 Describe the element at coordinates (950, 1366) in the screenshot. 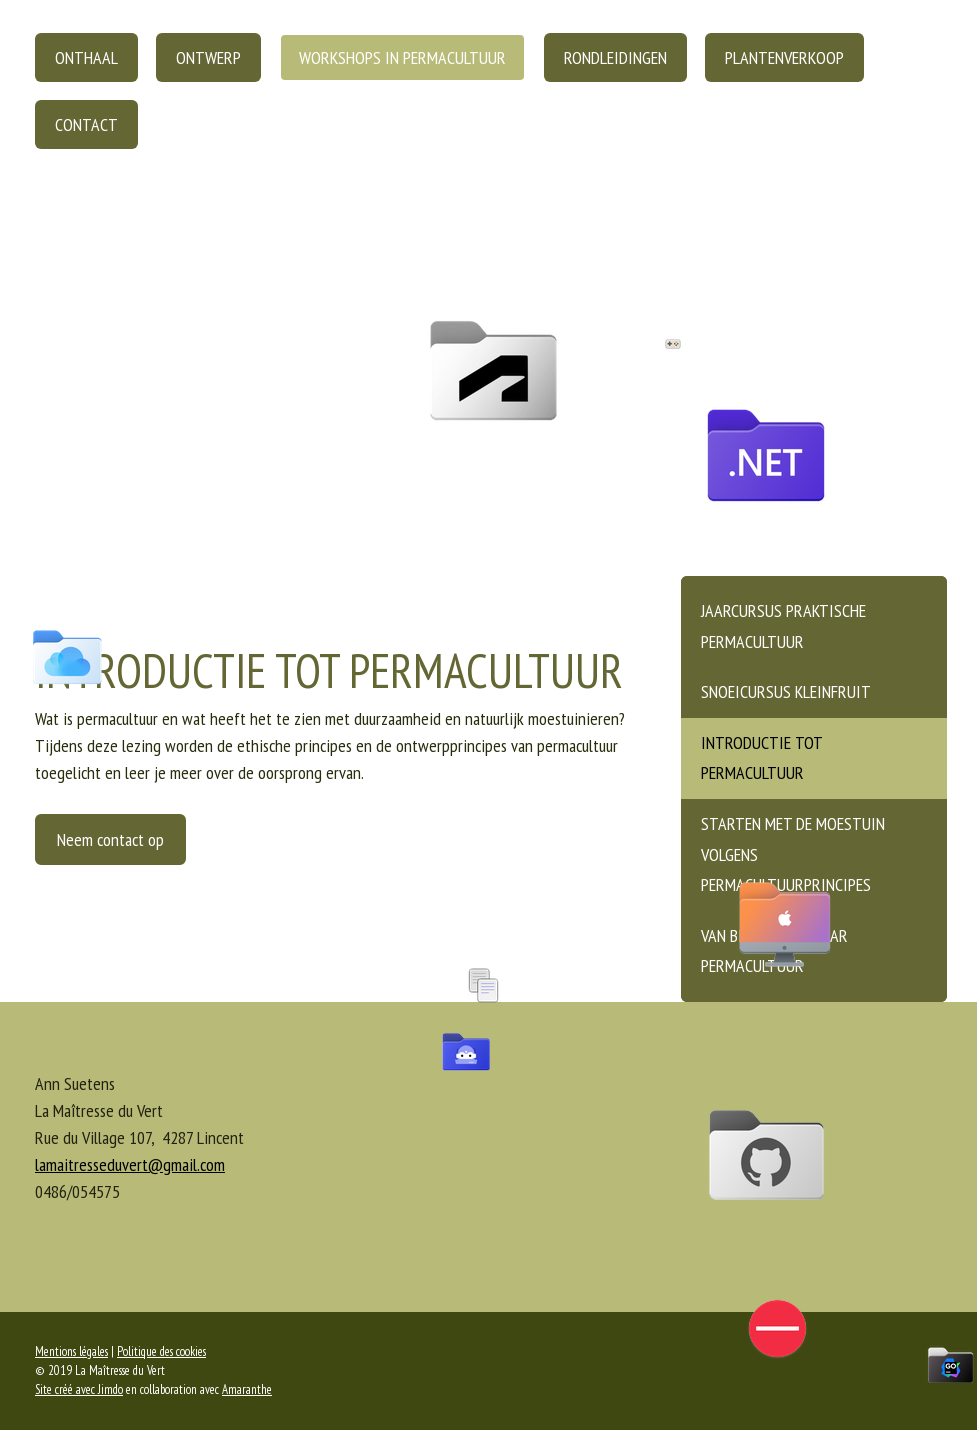

I see `folder containing GoLand IDE projects` at that location.